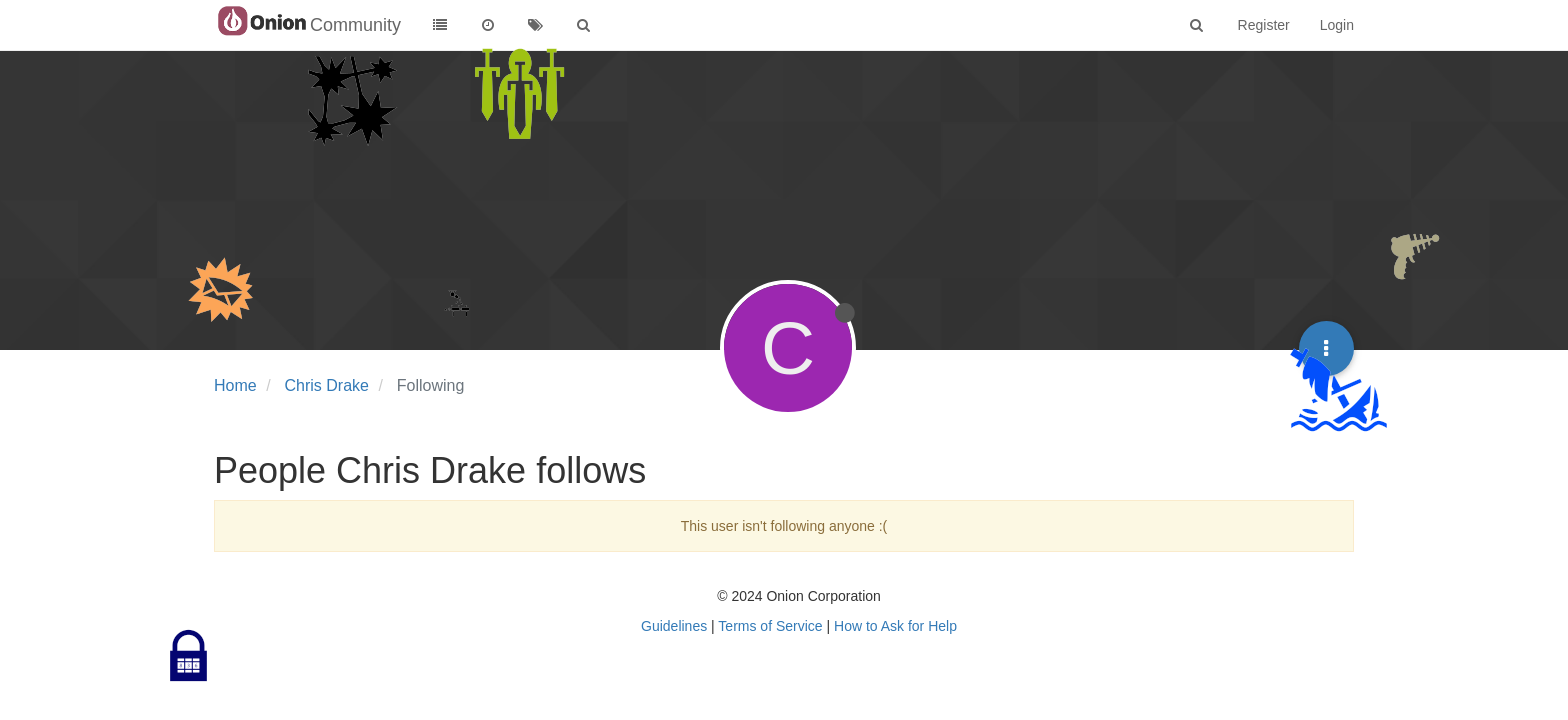  What do you see at coordinates (188, 655) in the screenshot?
I see `set or manage a security passcode` at bounding box center [188, 655].